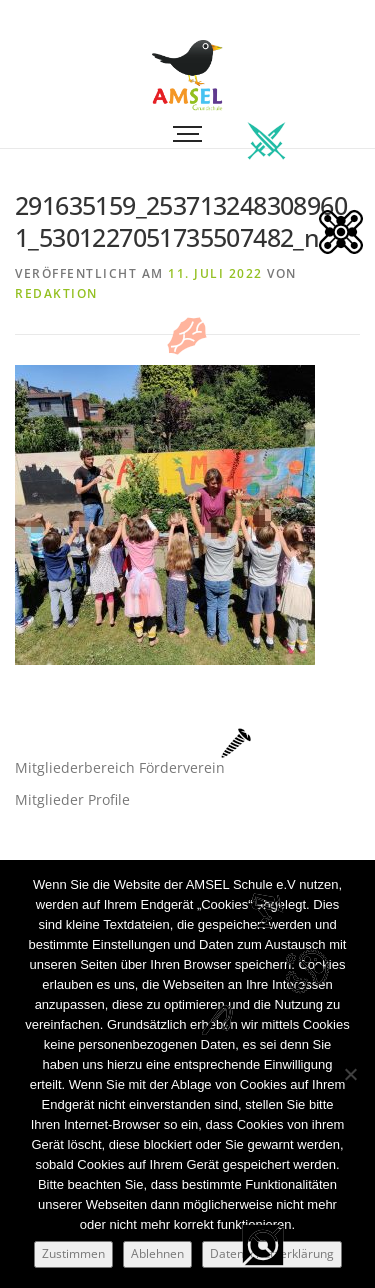 This screenshot has width=375, height=1288. I want to click on access game settings or options menu, so click(263, 1245).